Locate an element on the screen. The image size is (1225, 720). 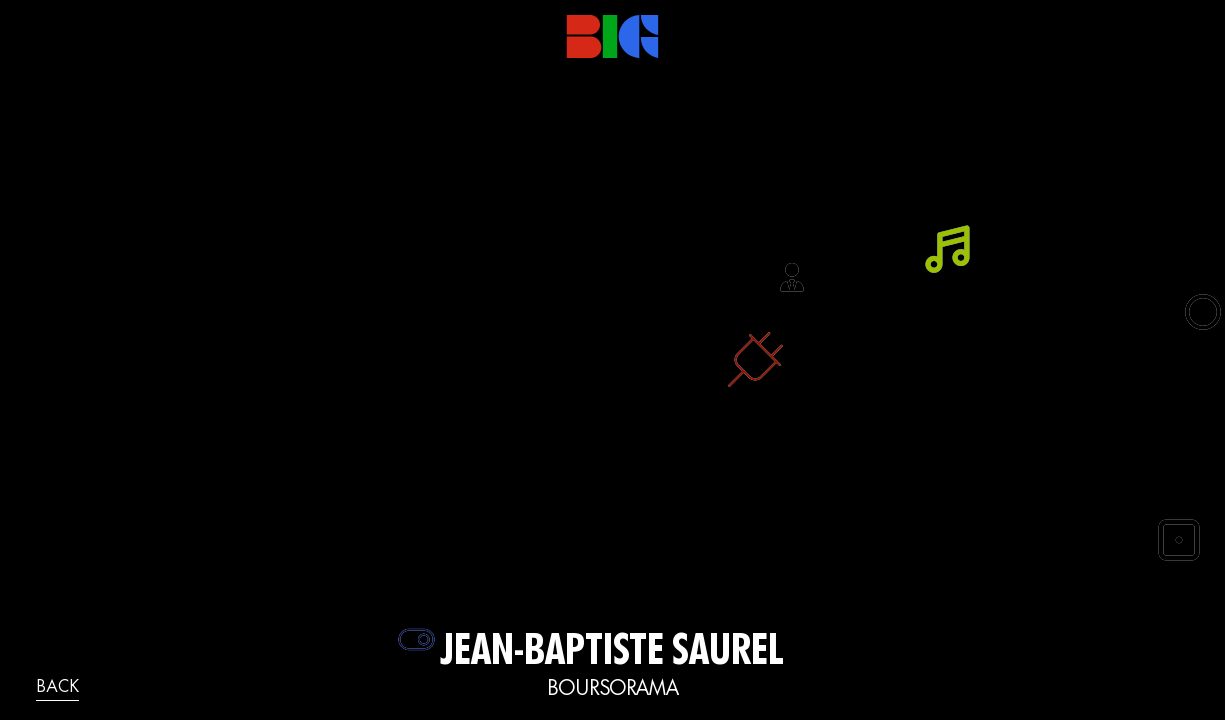
view professional or business profile is located at coordinates (792, 277).